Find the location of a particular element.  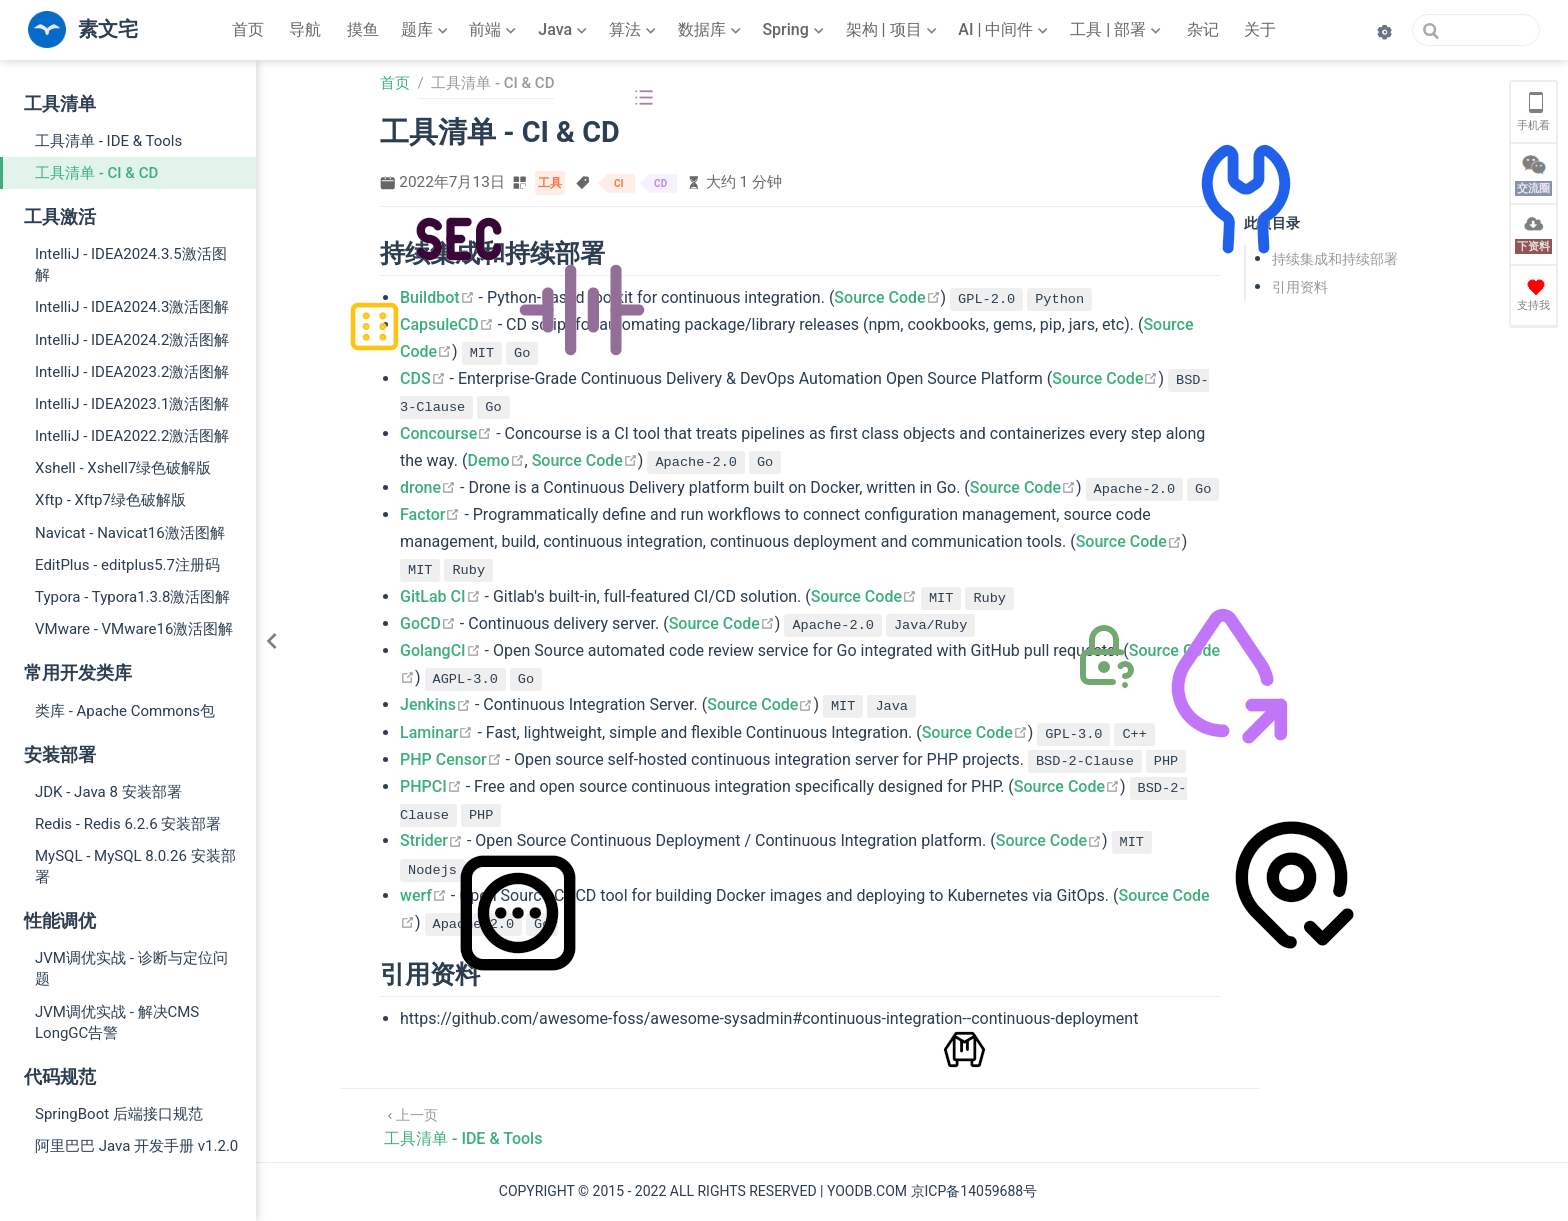

access settings or configuration options is located at coordinates (1246, 198).